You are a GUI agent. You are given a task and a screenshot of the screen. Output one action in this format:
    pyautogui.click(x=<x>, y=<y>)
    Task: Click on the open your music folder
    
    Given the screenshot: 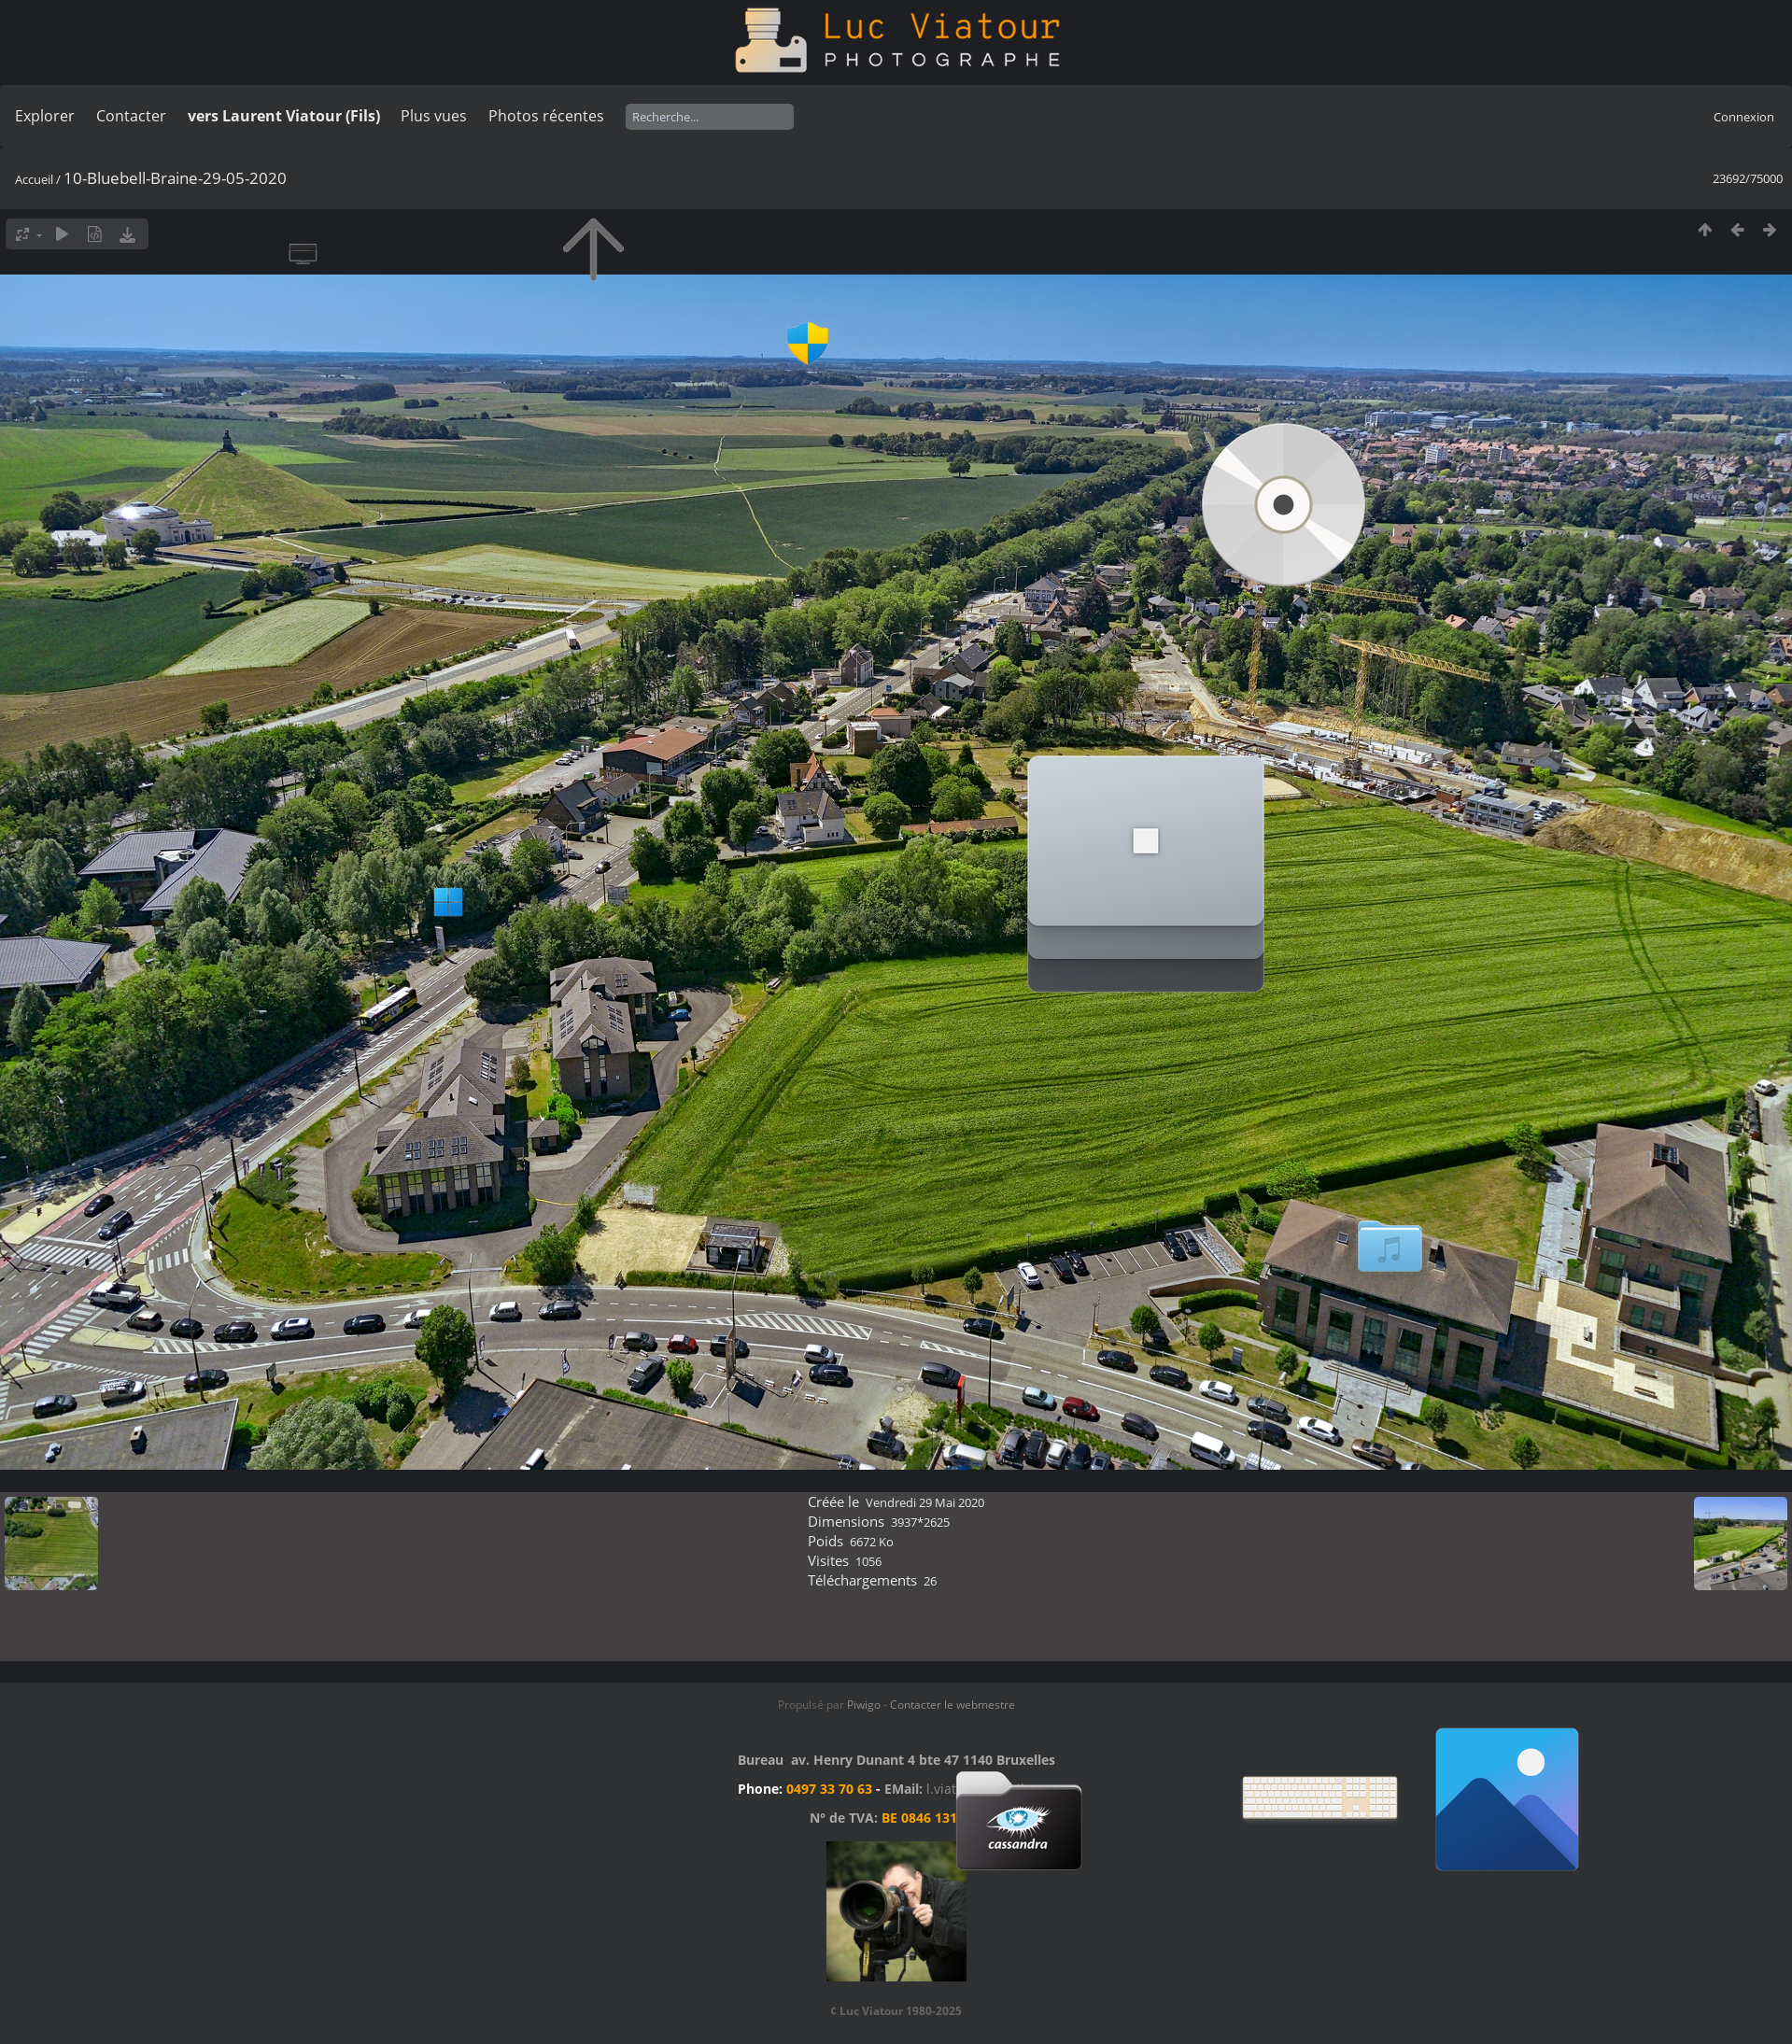 What is the action you would take?
    pyautogui.click(x=1390, y=1246)
    